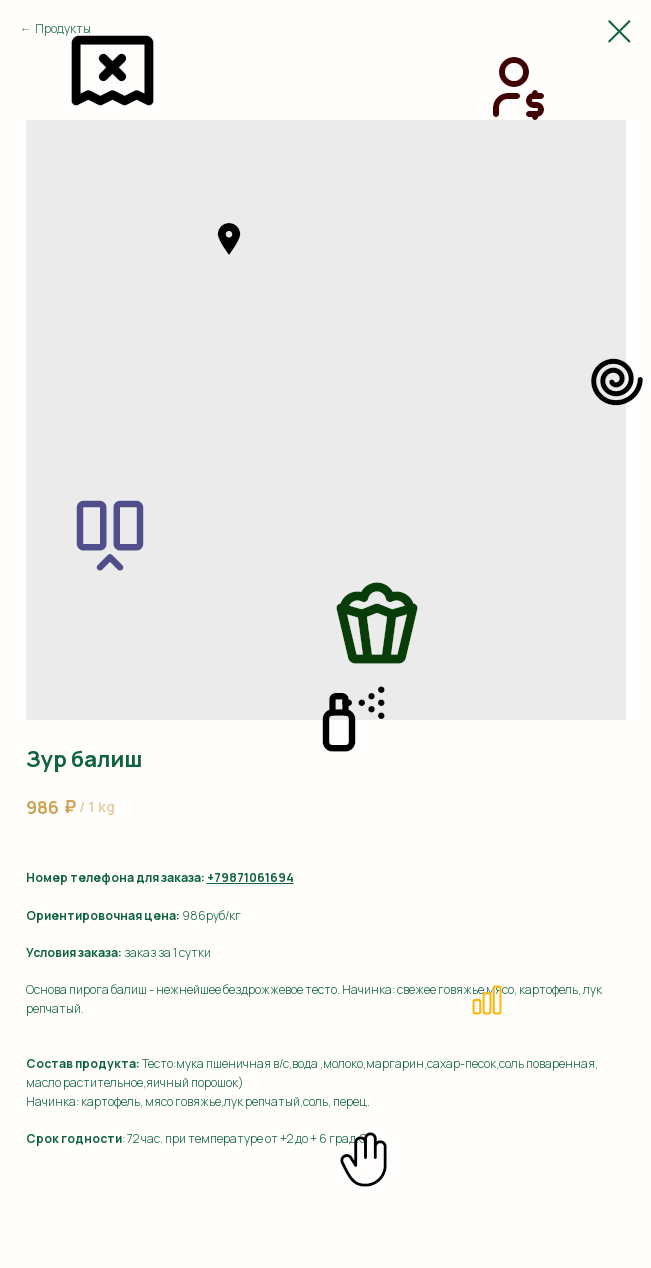 This screenshot has width=651, height=1268. Describe the element at coordinates (229, 239) in the screenshot. I see `view current location on map` at that location.